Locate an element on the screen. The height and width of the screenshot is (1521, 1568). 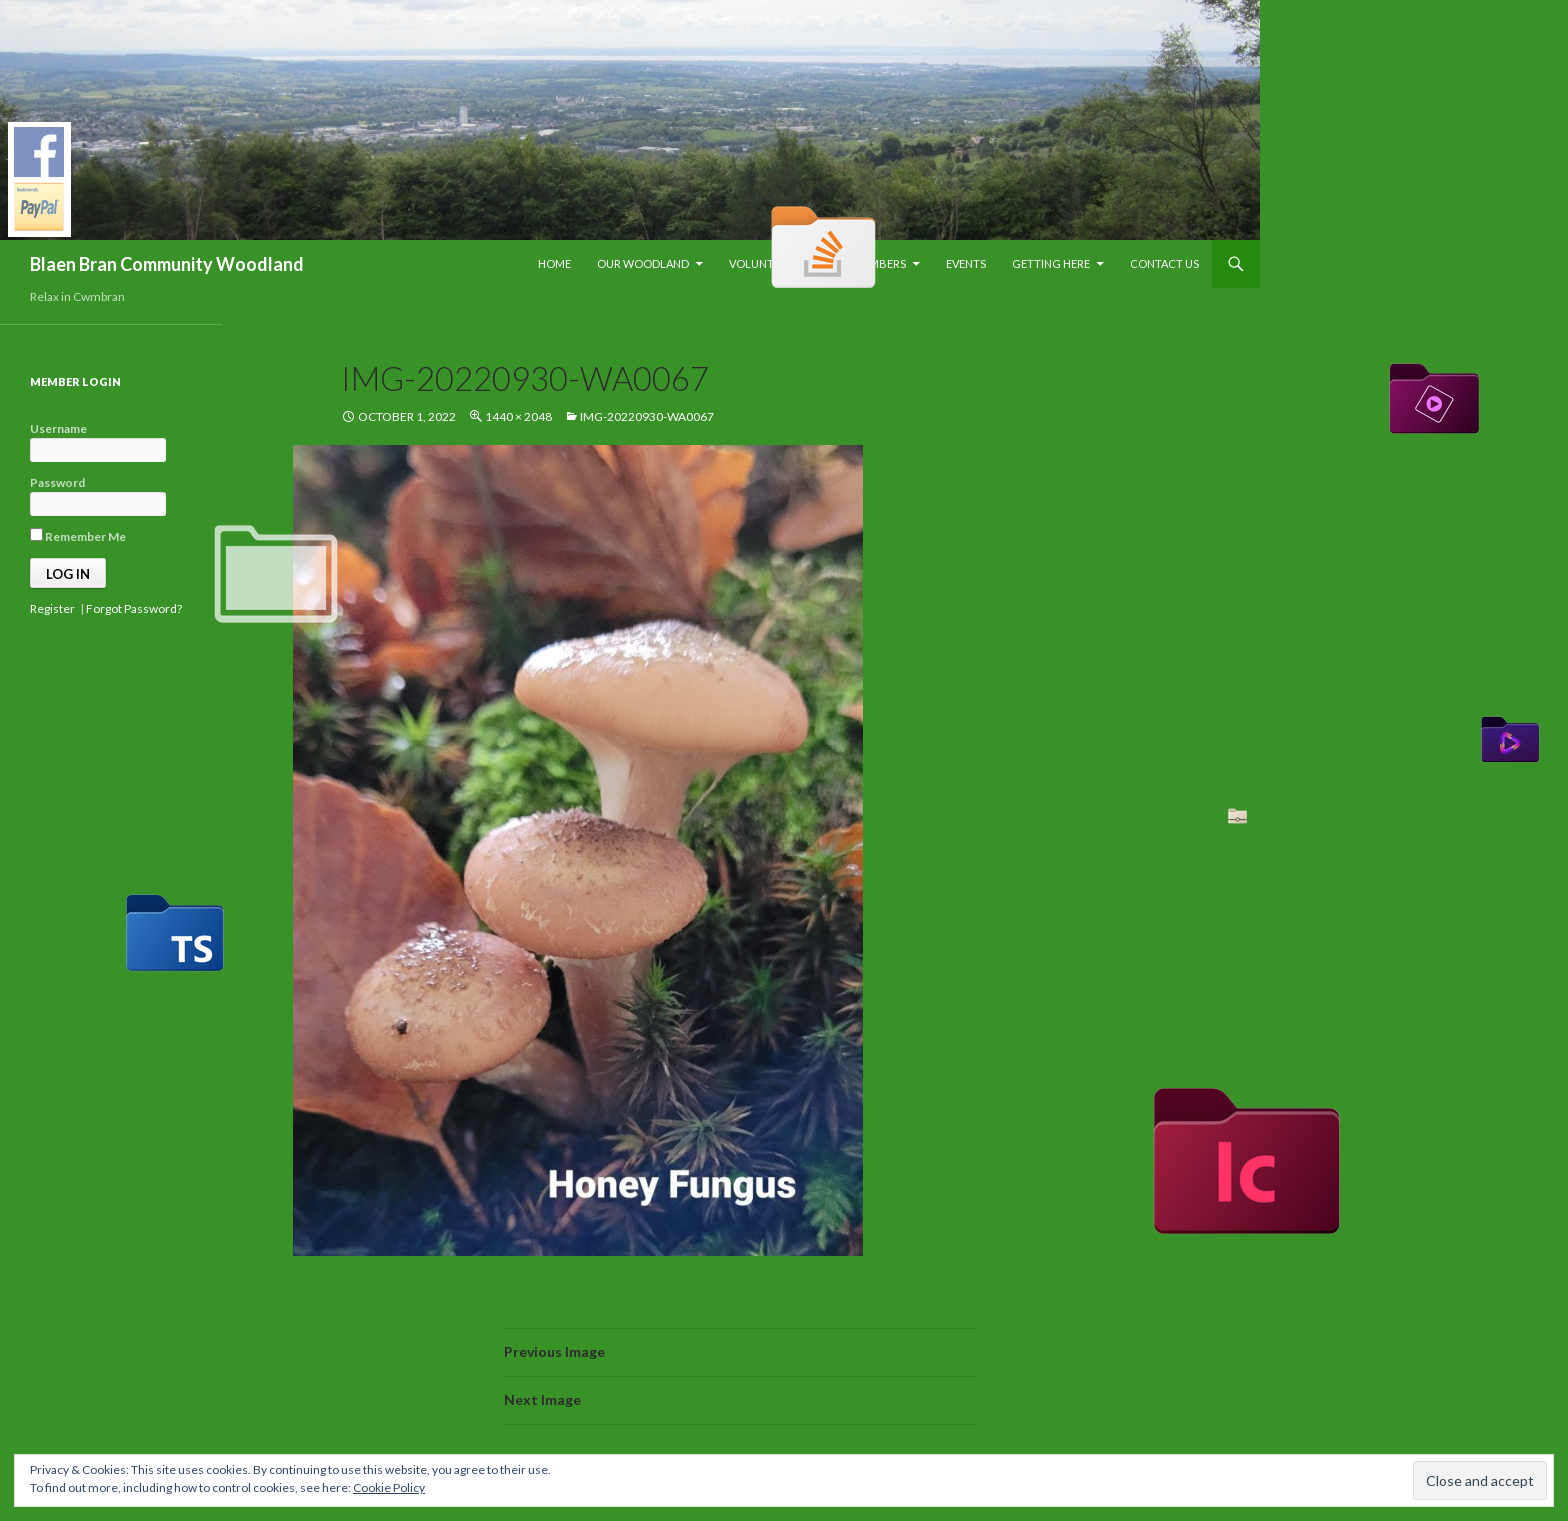
access your iMovie media library is located at coordinates (276, 573).